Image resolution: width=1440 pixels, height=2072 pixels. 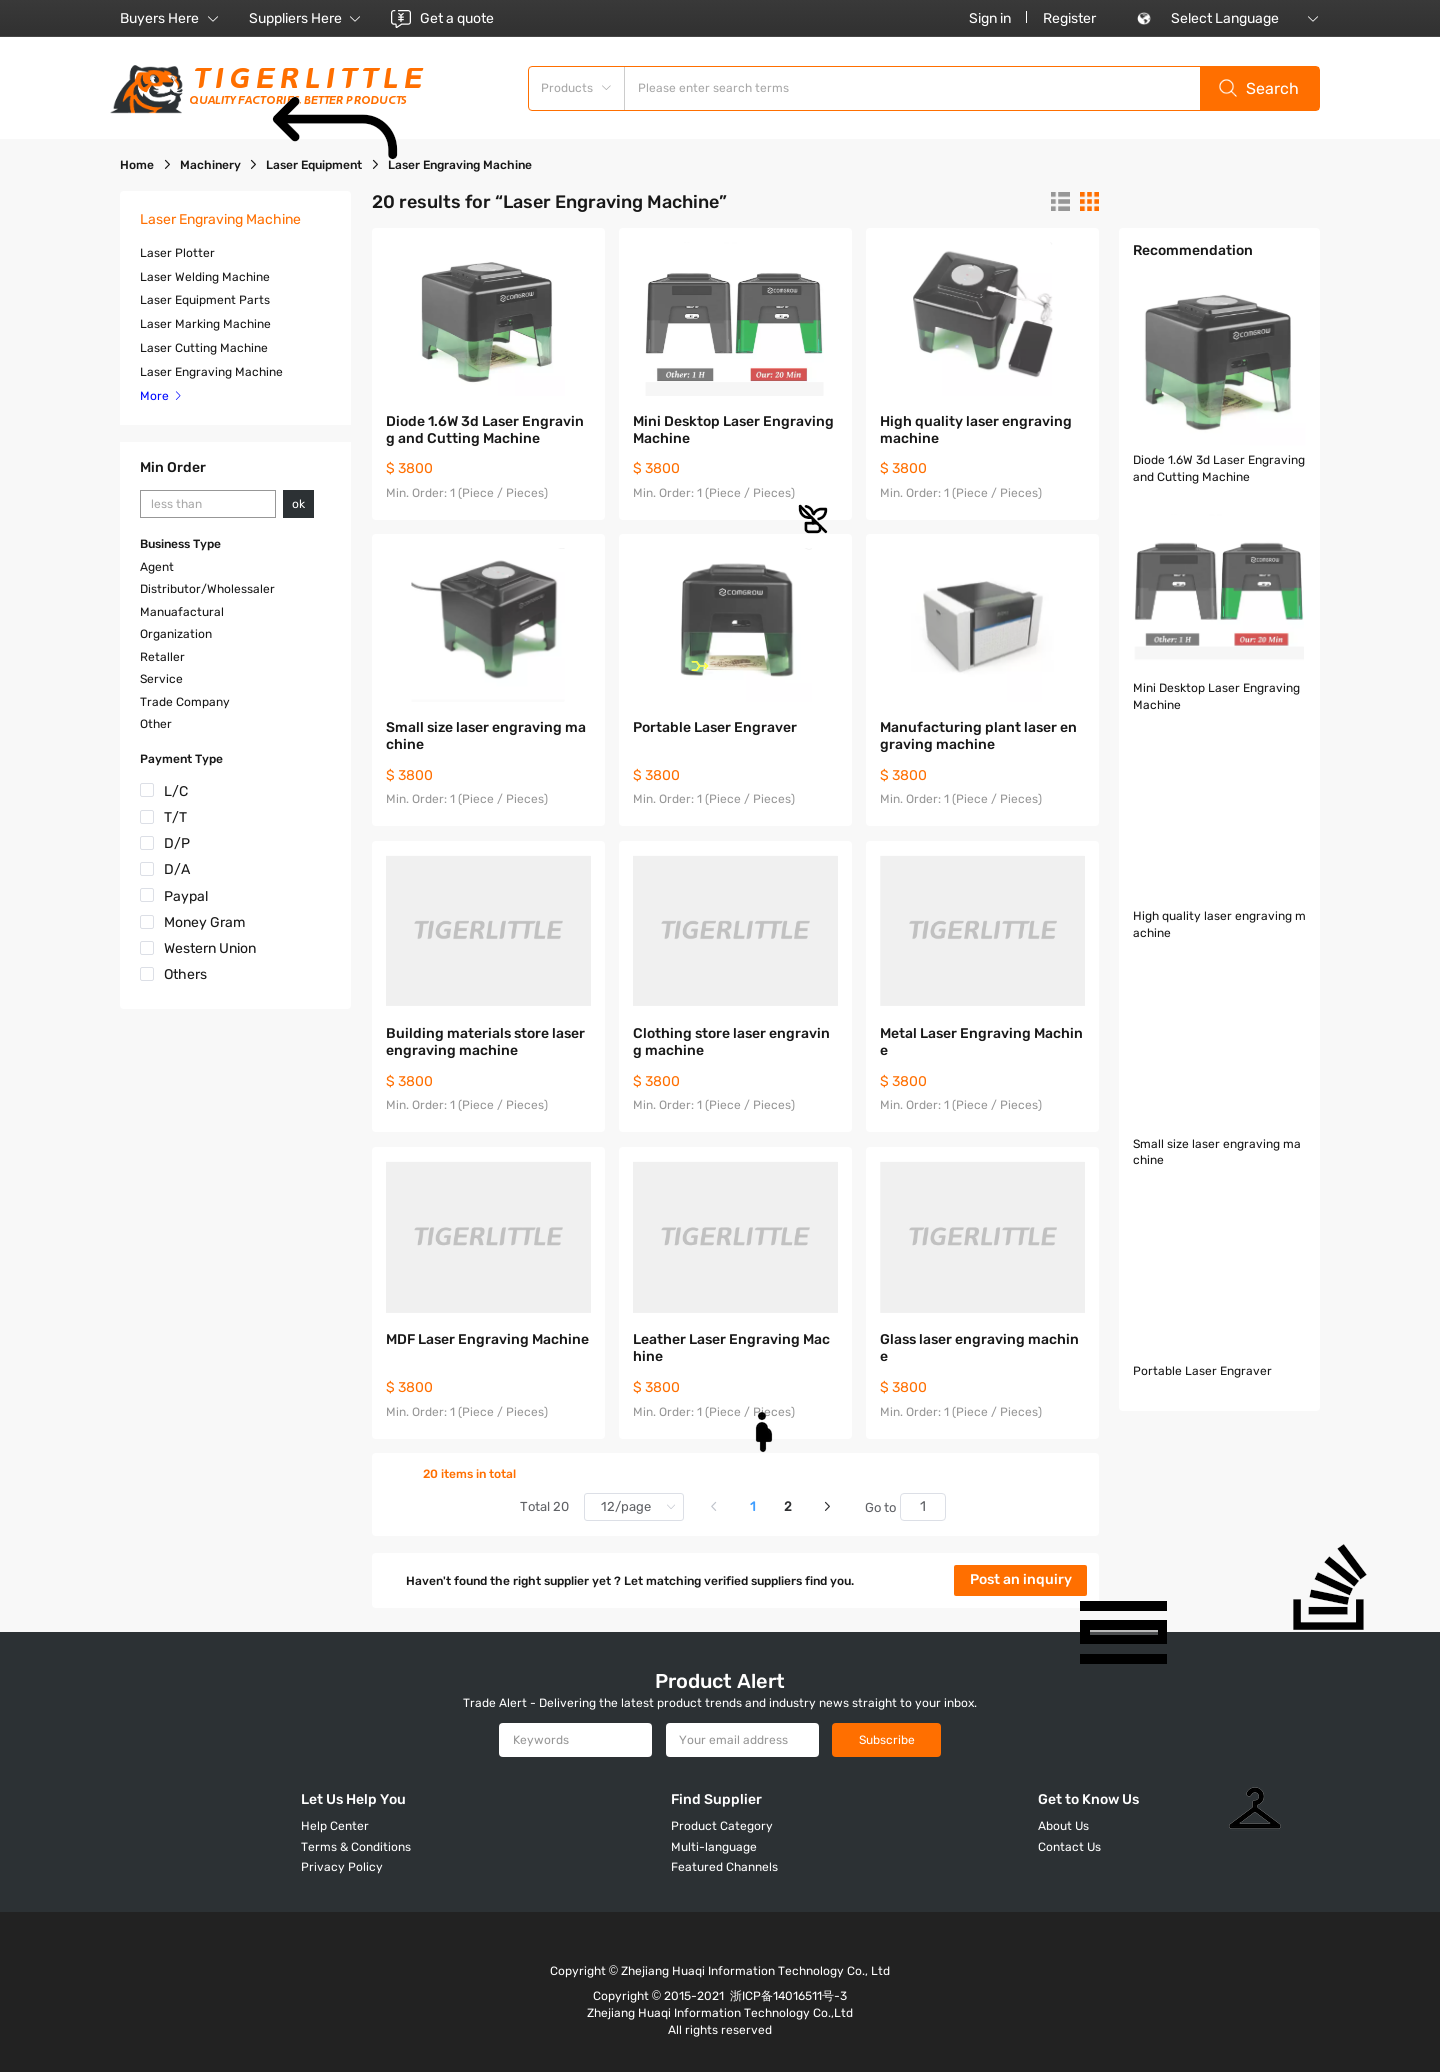 I want to click on merge or combine selected items, so click(x=700, y=666).